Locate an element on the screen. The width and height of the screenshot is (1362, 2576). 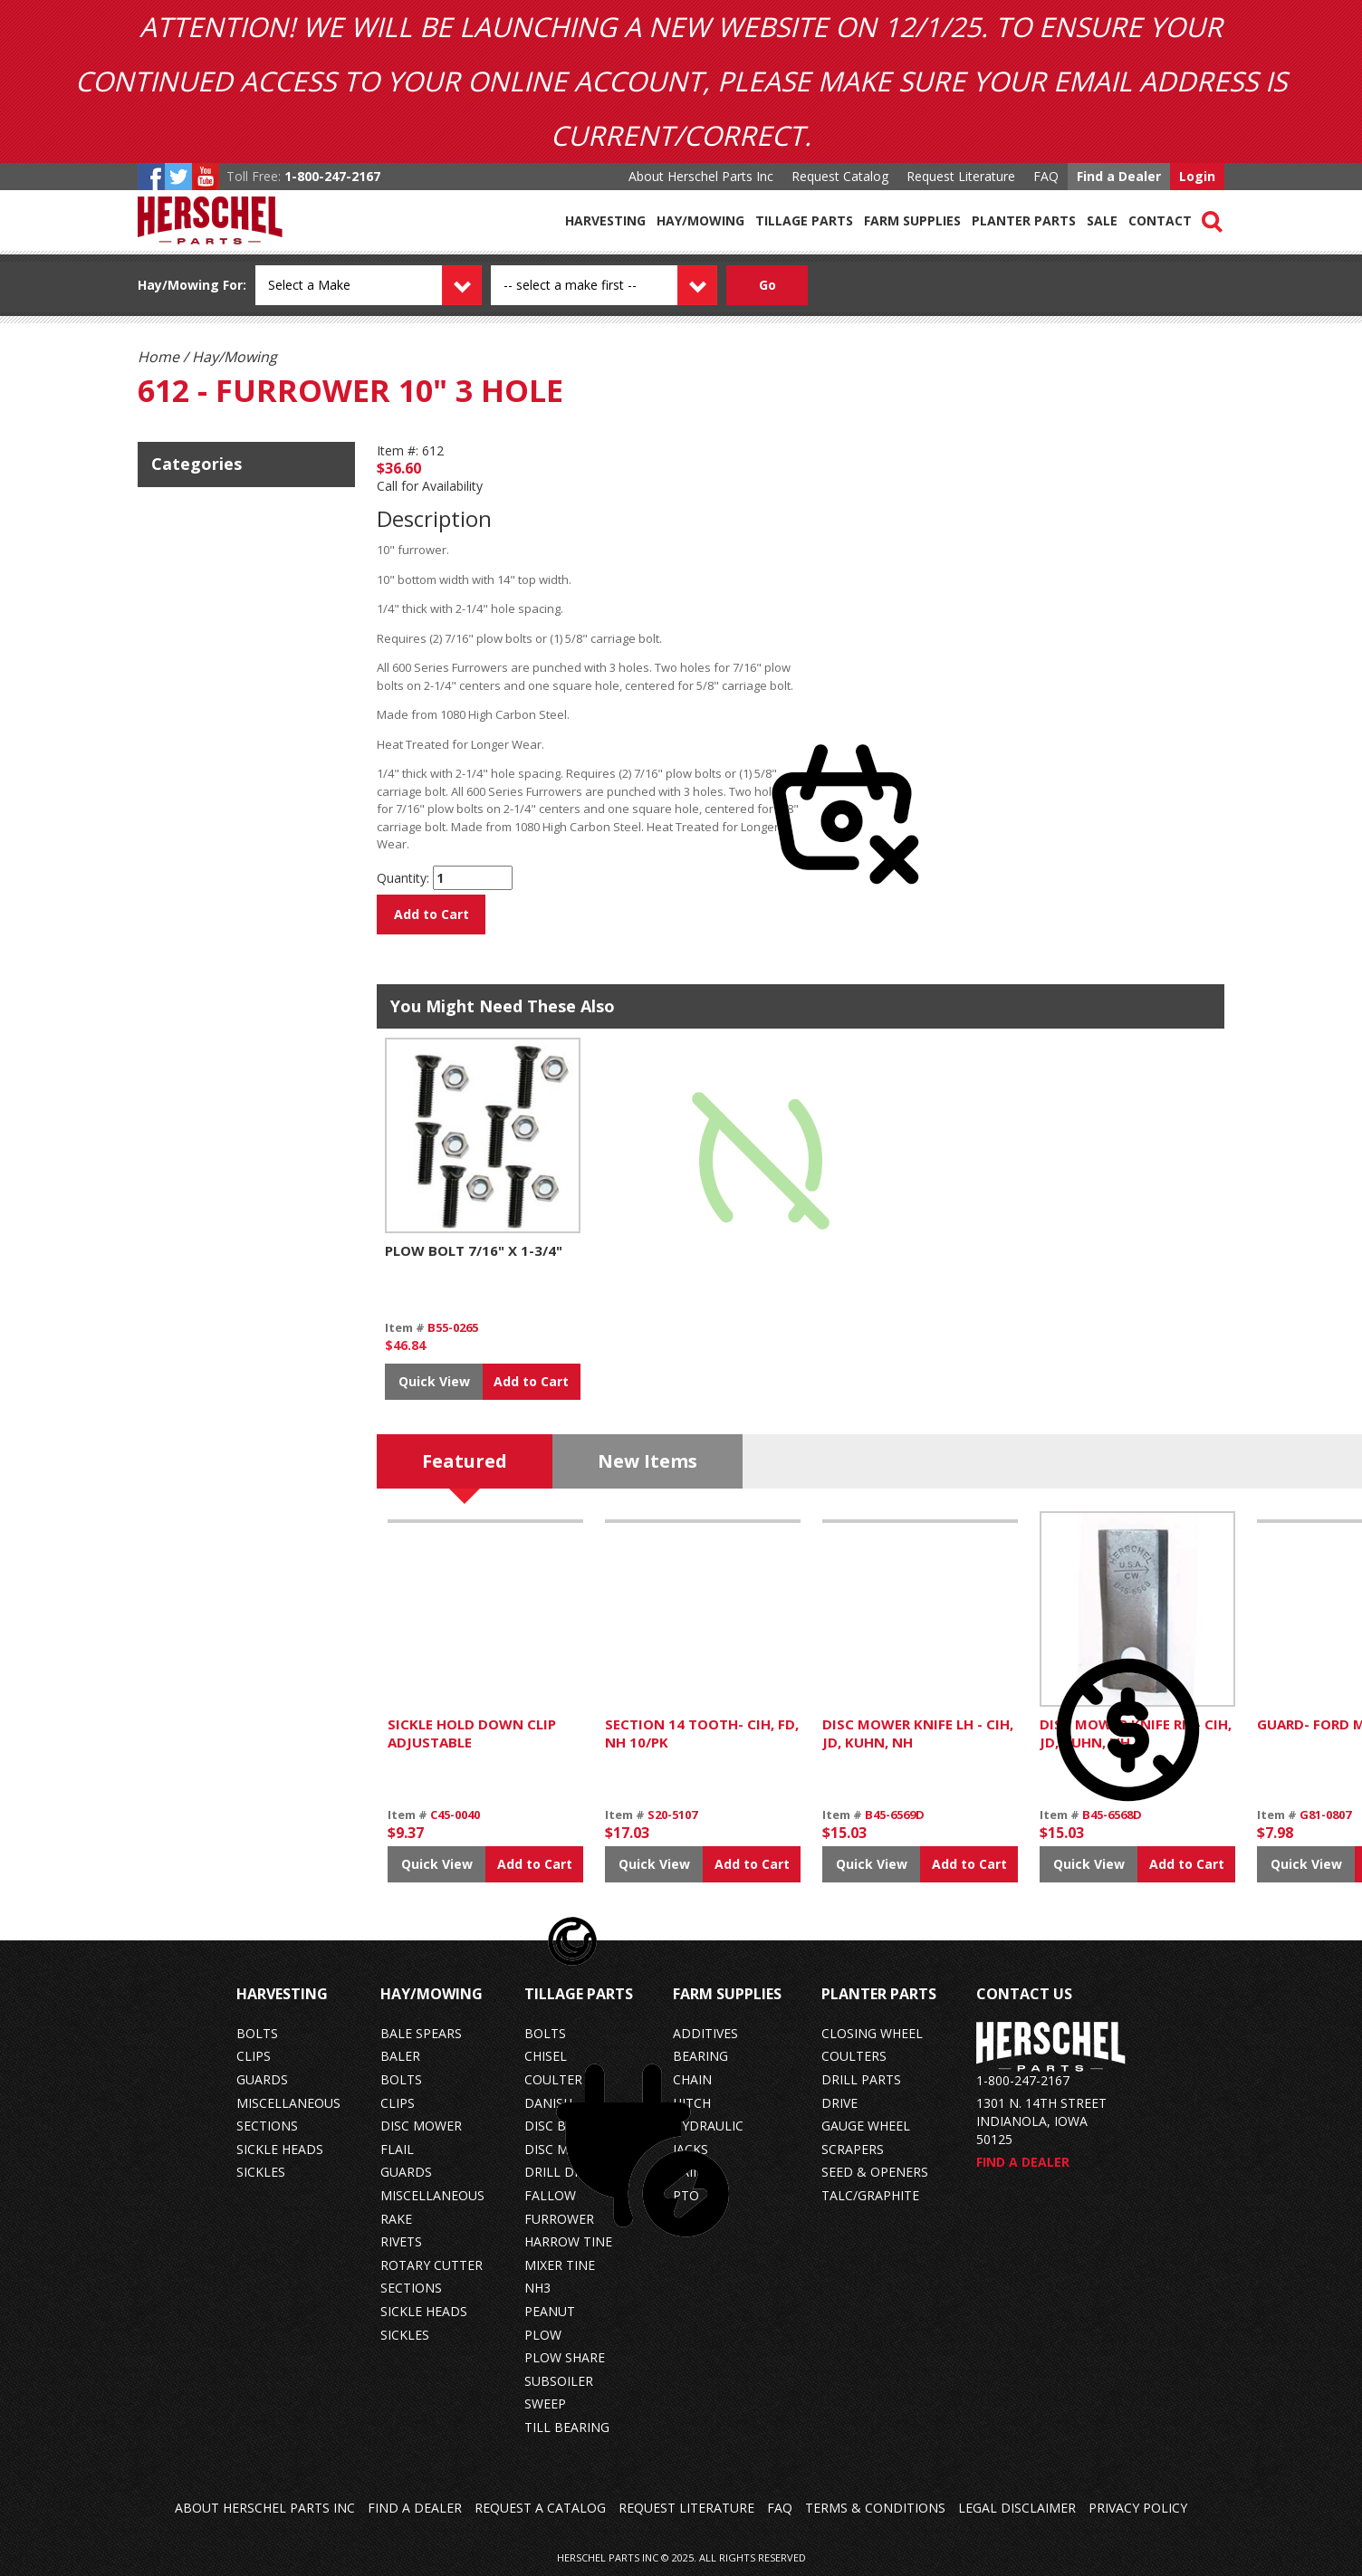
open Cinema 4D application is located at coordinates (572, 1941).